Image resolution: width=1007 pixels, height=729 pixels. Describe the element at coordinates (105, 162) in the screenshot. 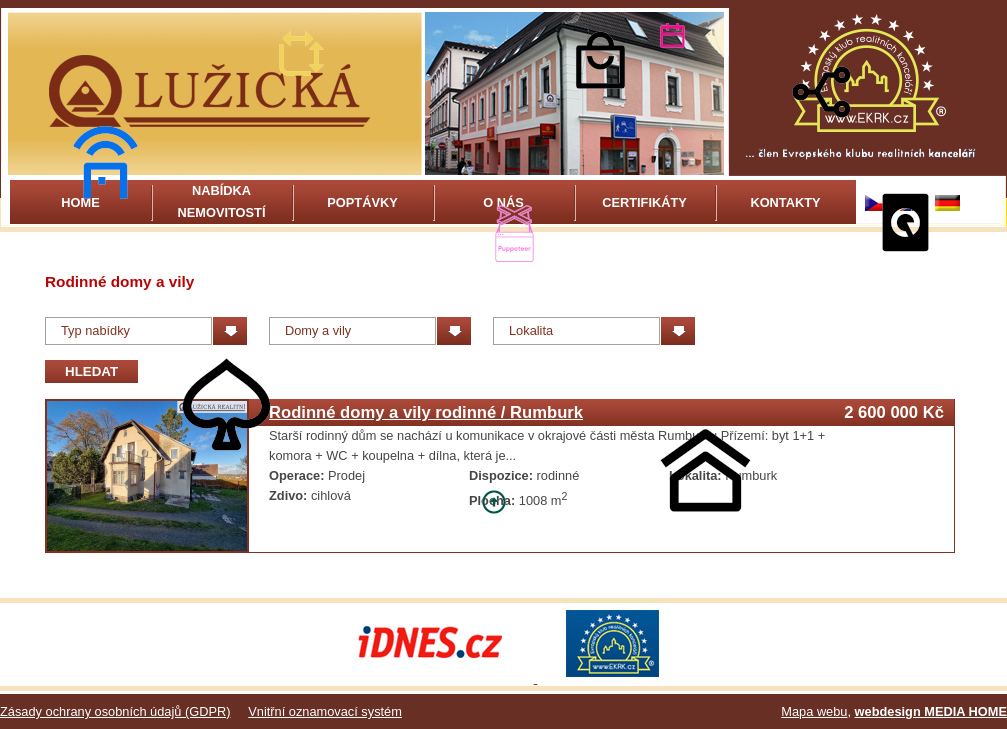

I see `control a connected smart device` at that location.